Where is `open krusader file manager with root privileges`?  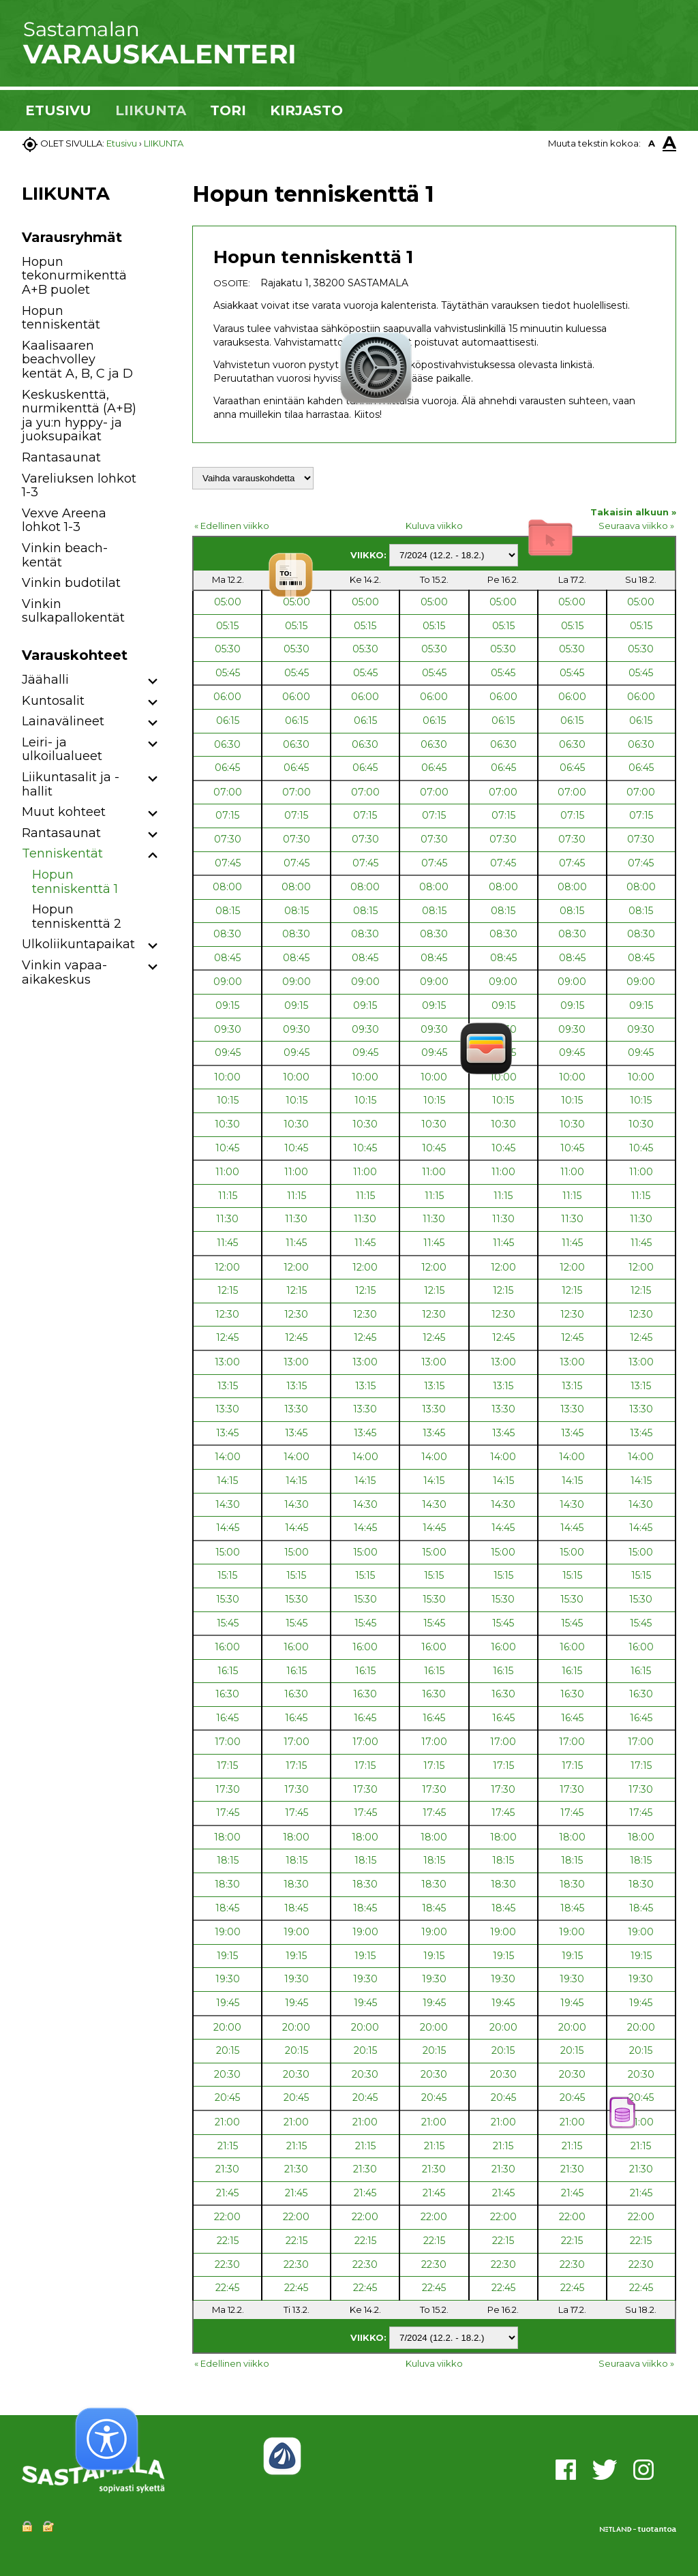
open krusader file manager with root privileges is located at coordinates (550, 537).